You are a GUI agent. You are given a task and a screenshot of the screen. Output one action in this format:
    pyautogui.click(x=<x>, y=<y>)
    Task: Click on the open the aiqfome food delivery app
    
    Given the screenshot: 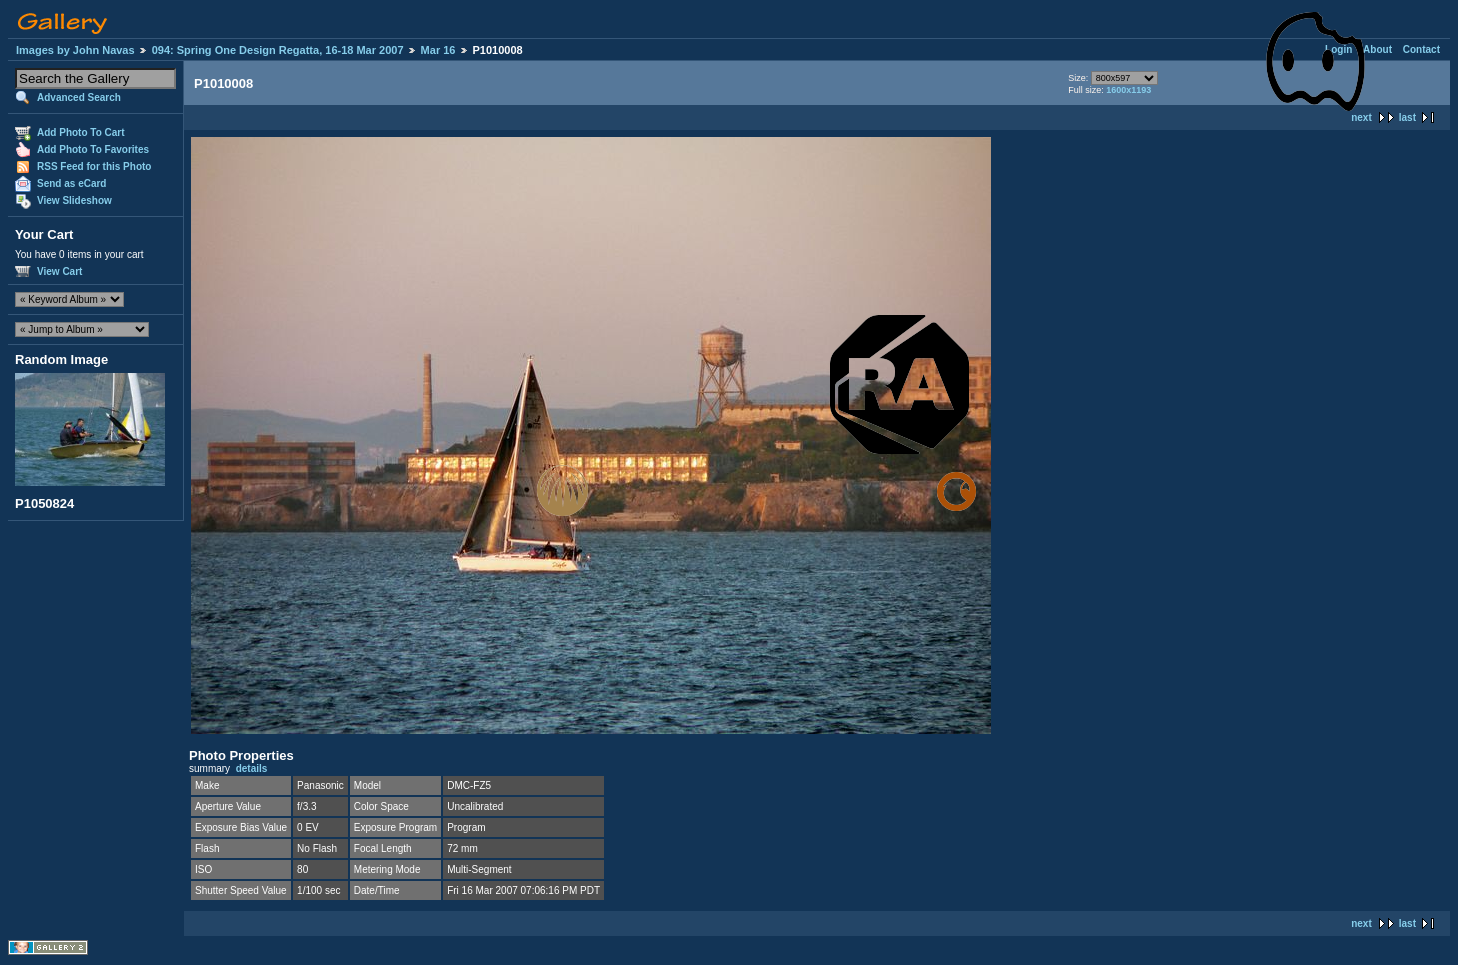 What is the action you would take?
    pyautogui.click(x=1315, y=61)
    